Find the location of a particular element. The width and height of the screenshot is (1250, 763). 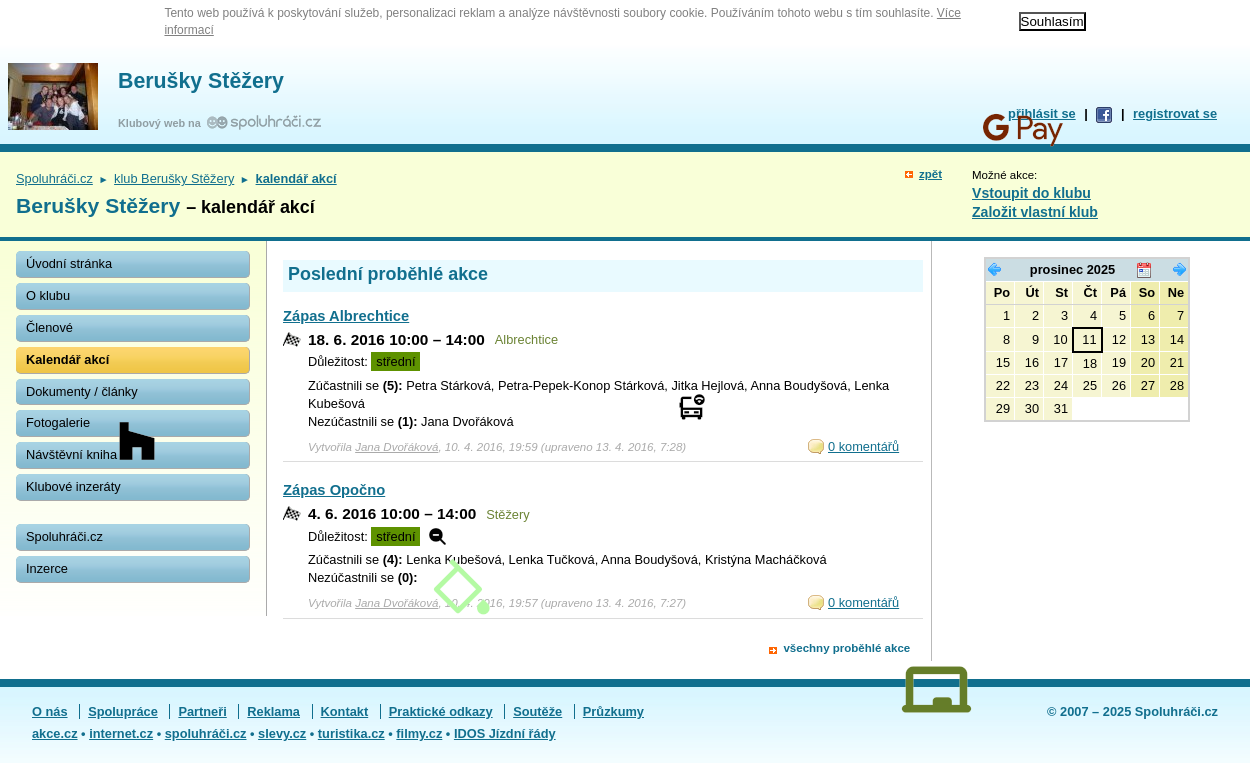

pay with google pay is located at coordinates (1023, 130).